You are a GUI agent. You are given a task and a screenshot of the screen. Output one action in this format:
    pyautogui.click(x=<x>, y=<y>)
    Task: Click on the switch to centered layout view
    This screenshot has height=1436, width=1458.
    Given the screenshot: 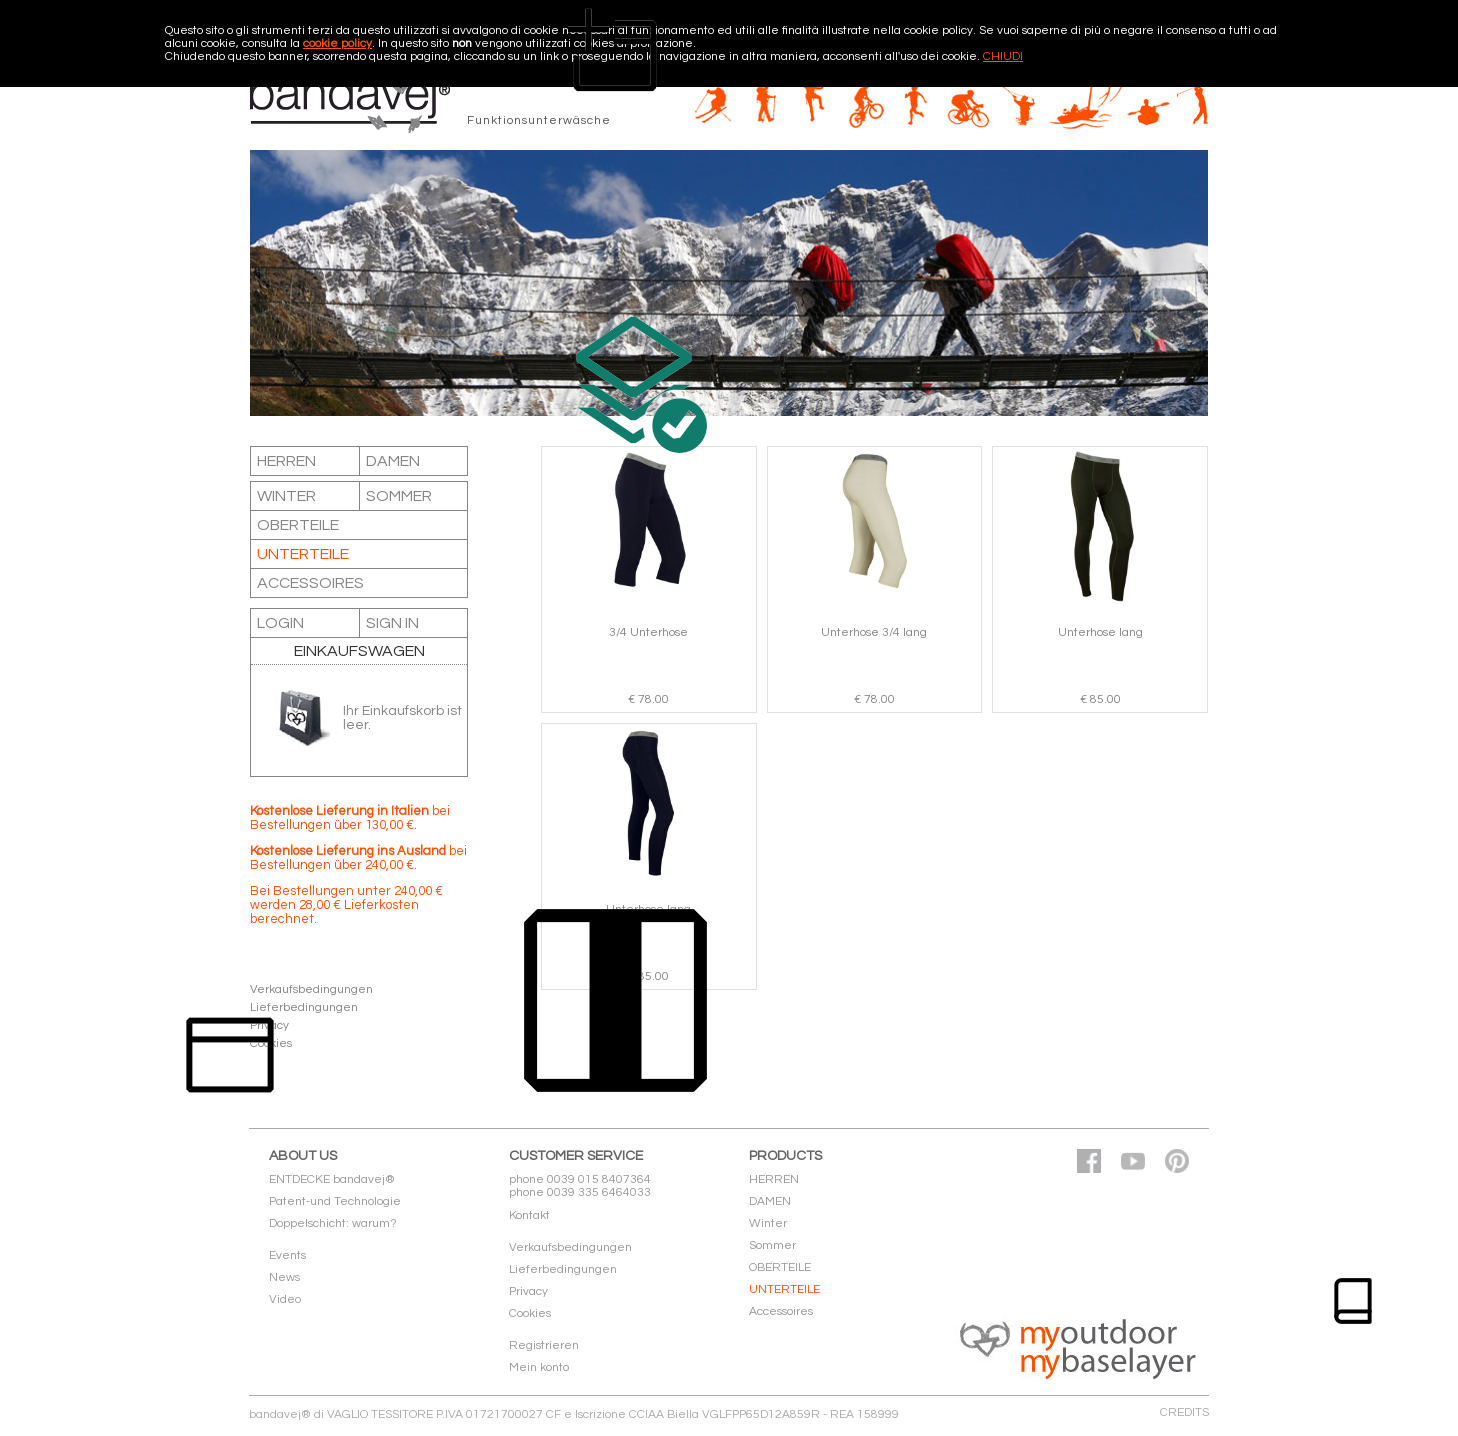 What is the action you would take?
    pyautogui.click(x=615, y=1000)
    